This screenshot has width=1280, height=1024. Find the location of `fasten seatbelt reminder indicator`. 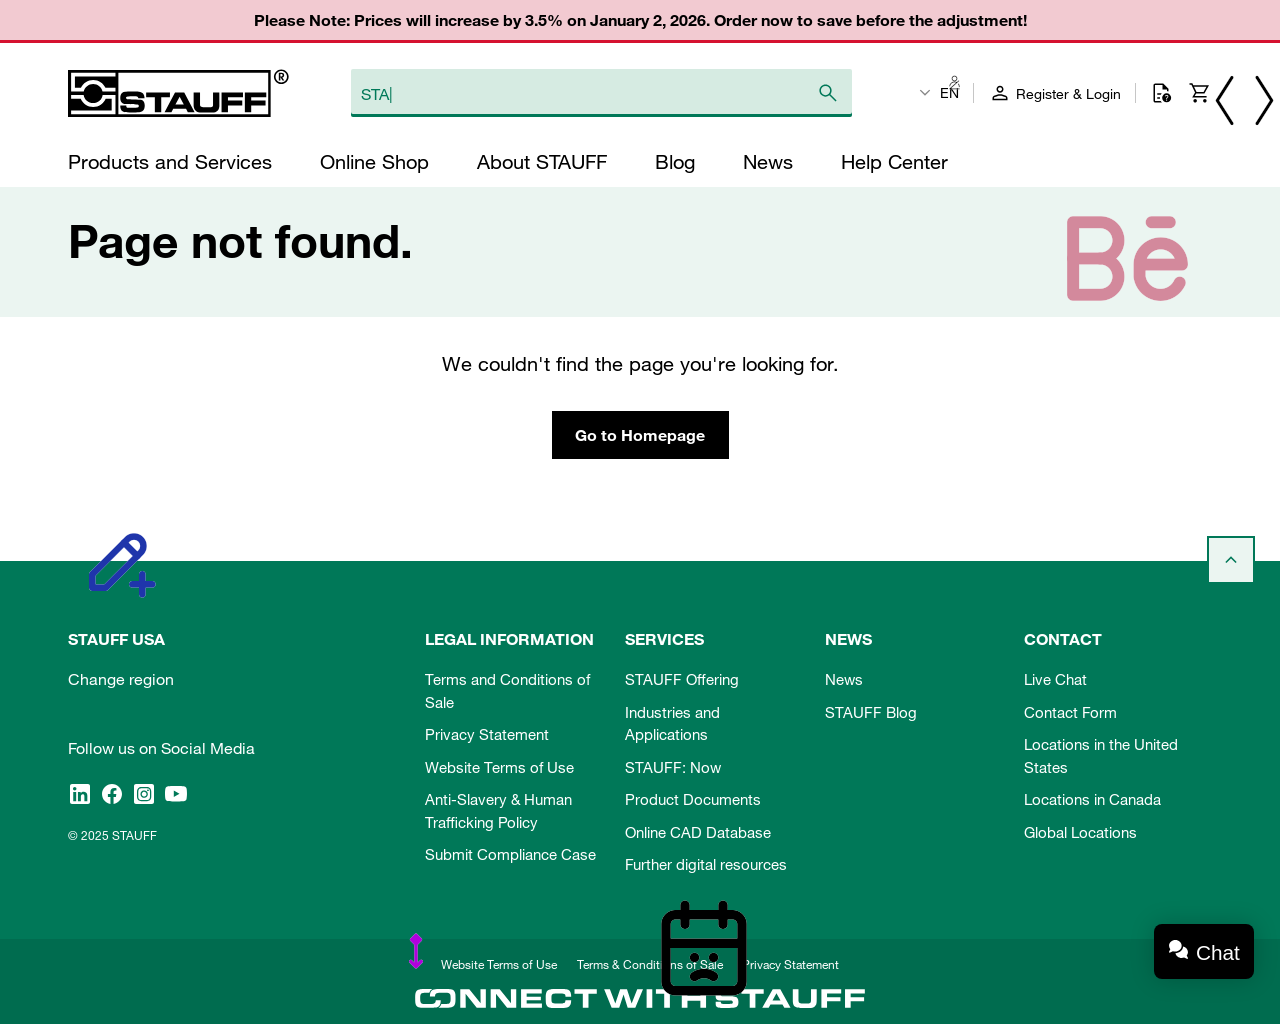

fasten seatbelt reminder indicator is located at coordinates (954, 82).